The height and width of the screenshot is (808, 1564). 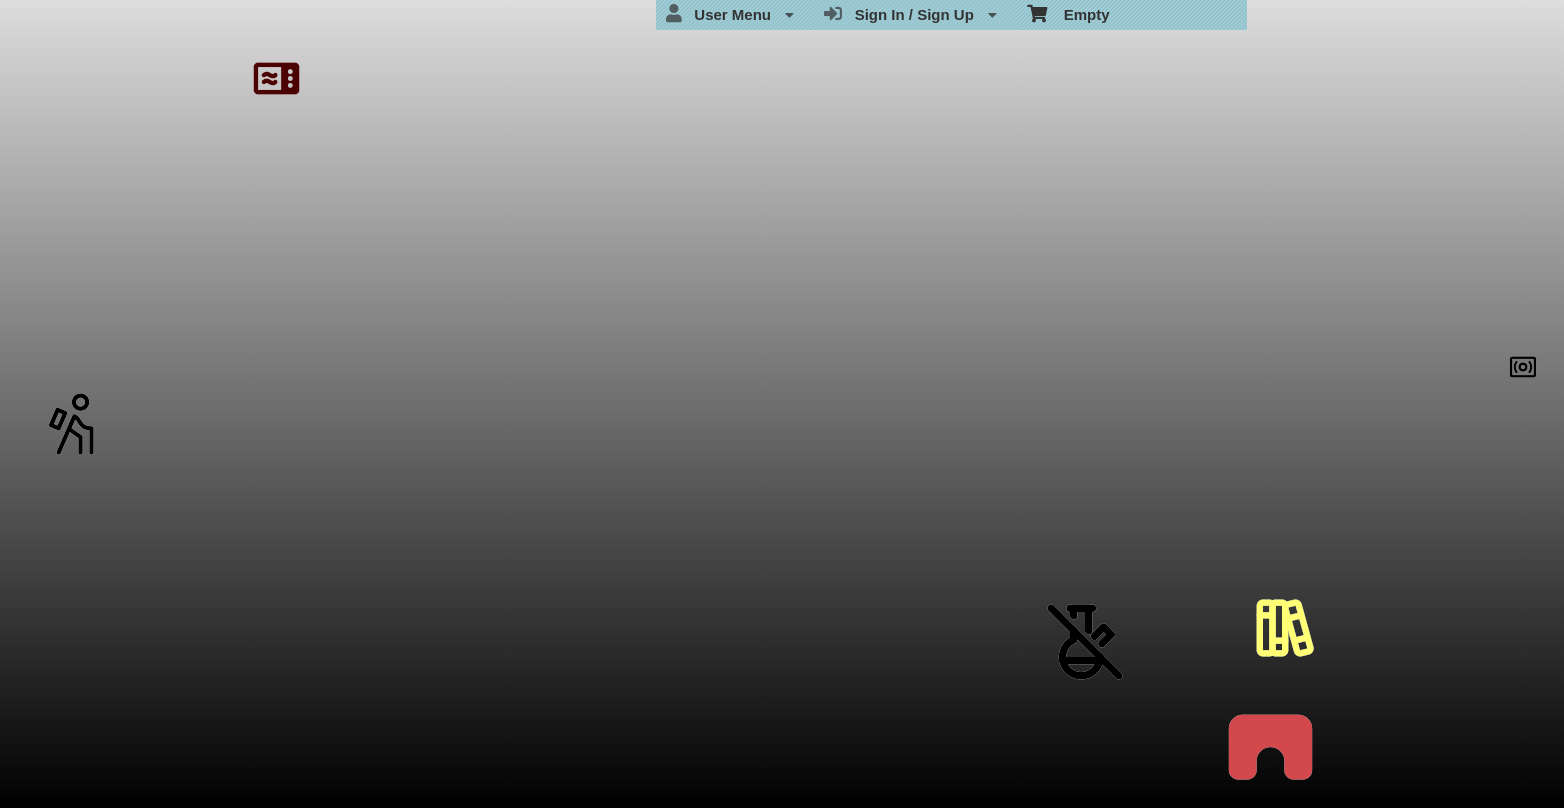 What do you see at coordinates (1523, 367) in the screenshot?
I see `enable surround sound audio output` at bounding box center [1523, 367].